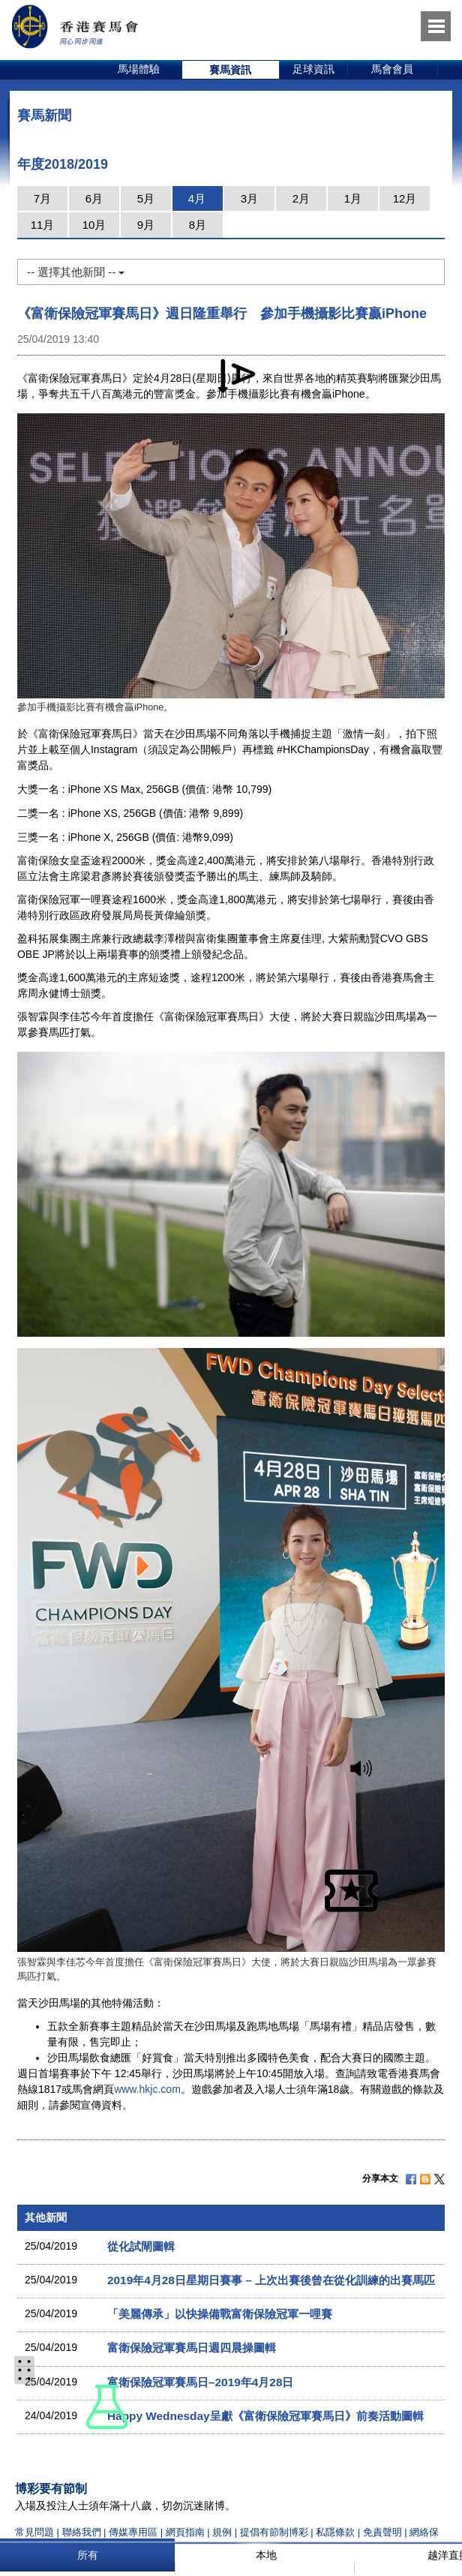 The width and height of the screenshot is (462, 2576). Describe the element at coordinates (106, 2406) in the screenshot. I see `access experimental or beta features` at that location.